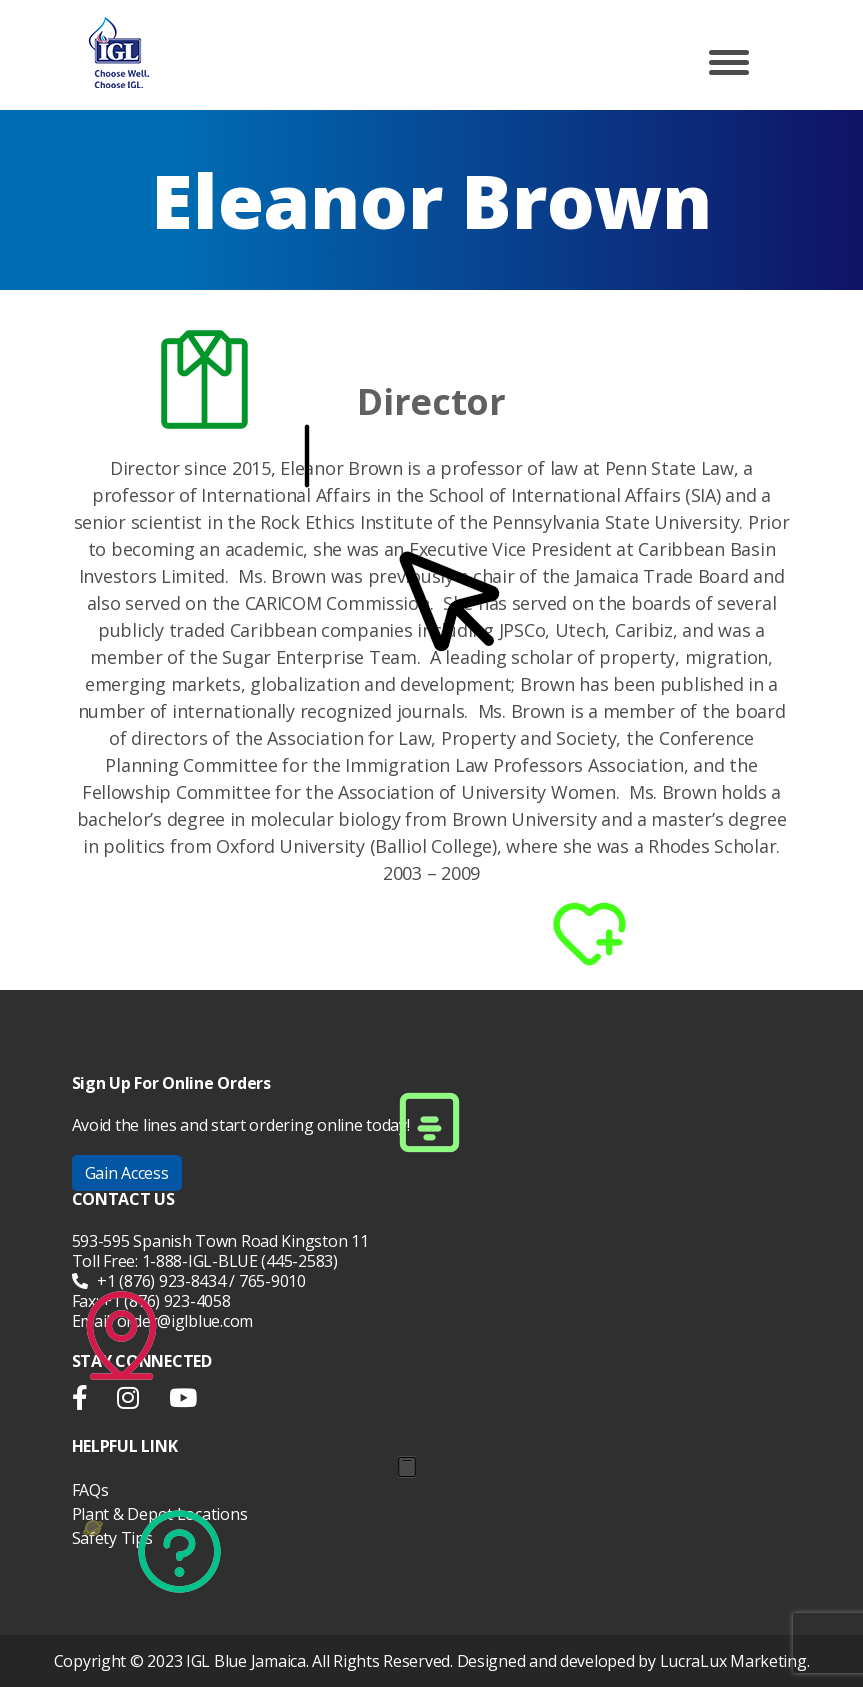 The height and width of the screenshot is (1687, 863). What do you see at coordinates (407, 1467) in the screenshot?
I see `tablet device with speaker` at bounding box center [407, 1467].